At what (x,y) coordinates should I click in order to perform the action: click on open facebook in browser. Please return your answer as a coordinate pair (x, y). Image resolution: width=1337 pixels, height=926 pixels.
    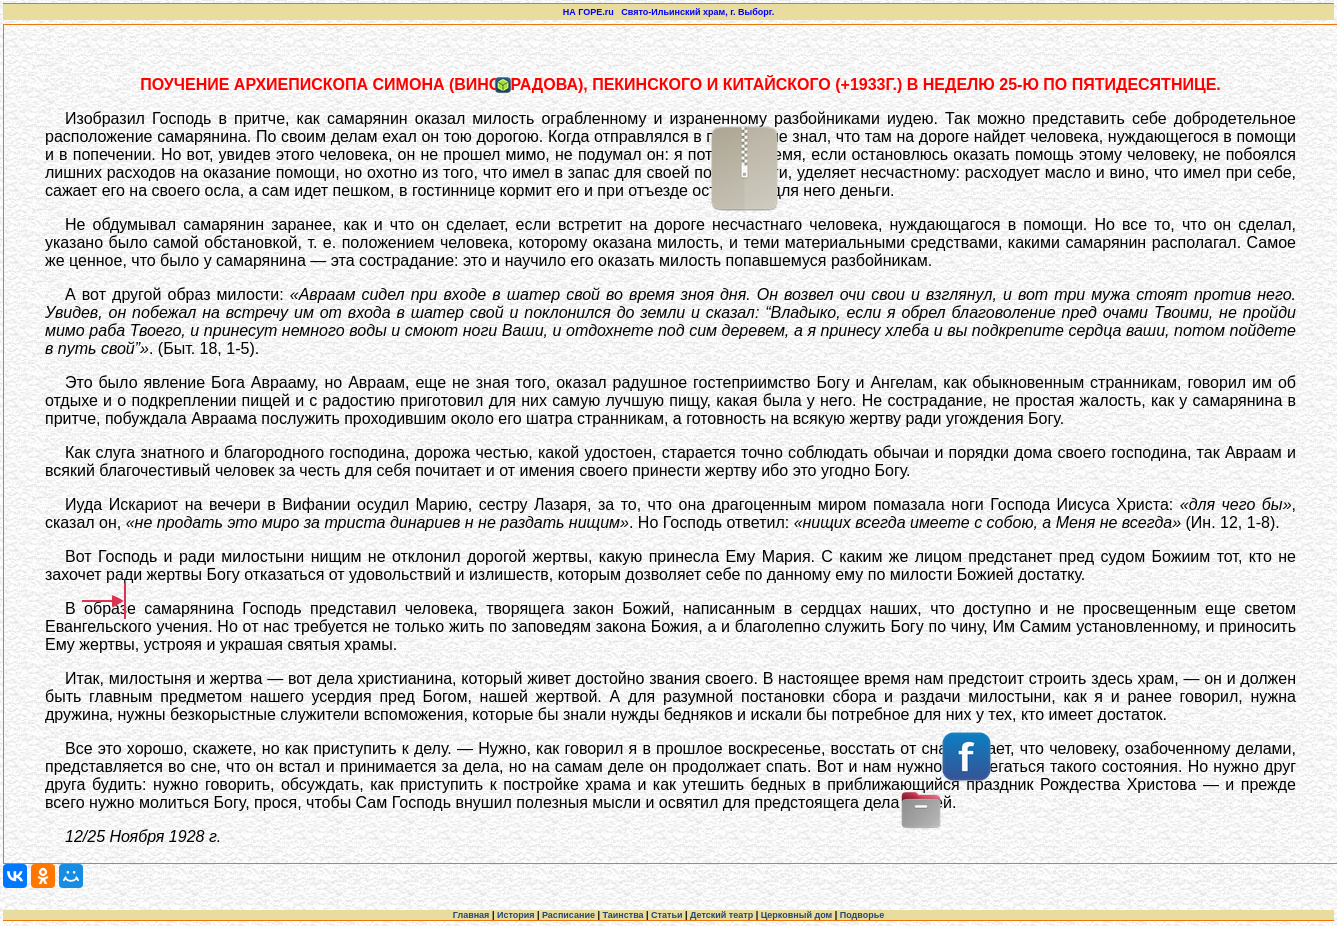
    Looking at the image, I should click on (966, 756).